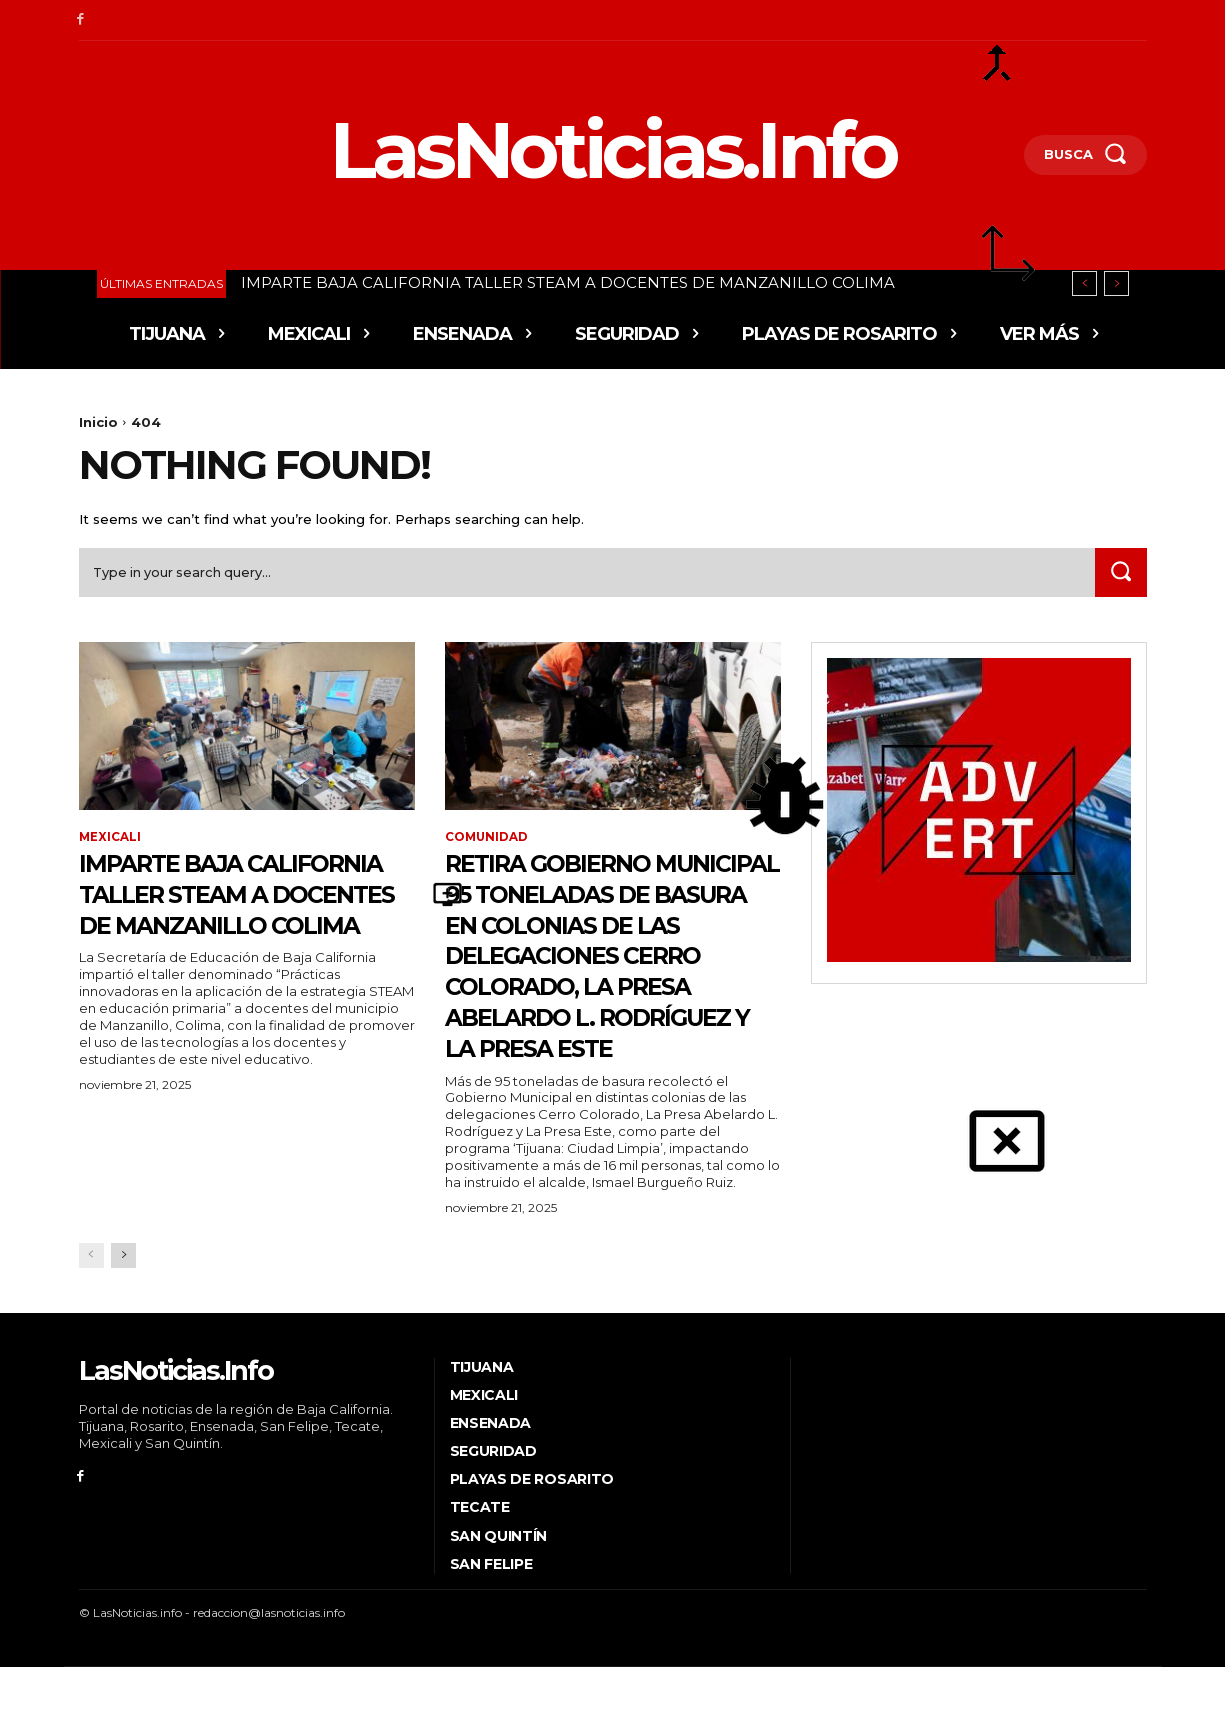 Image resolution: width=1225 pixels, height=1731 pixels. I want to click on merge branches or items together, so click(997, 63).